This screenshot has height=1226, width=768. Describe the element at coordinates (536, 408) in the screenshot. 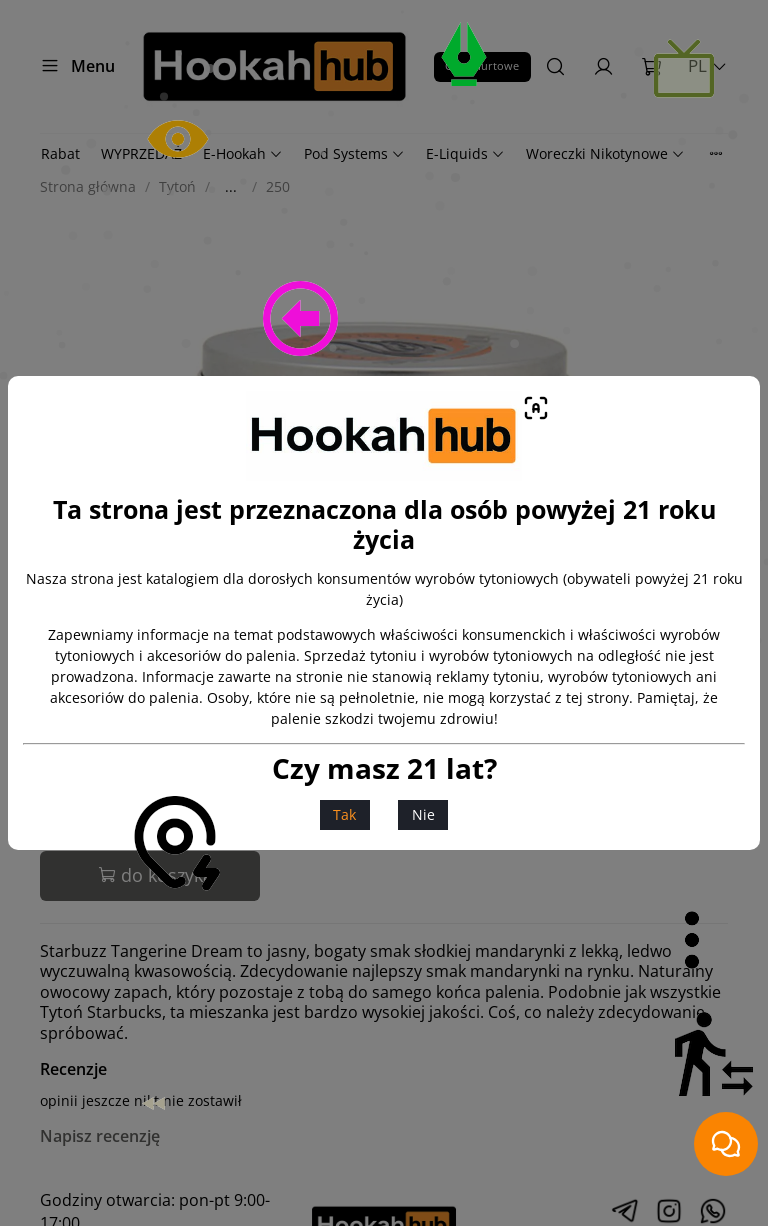

I see `enable auto-focus mode for camera` at that location.